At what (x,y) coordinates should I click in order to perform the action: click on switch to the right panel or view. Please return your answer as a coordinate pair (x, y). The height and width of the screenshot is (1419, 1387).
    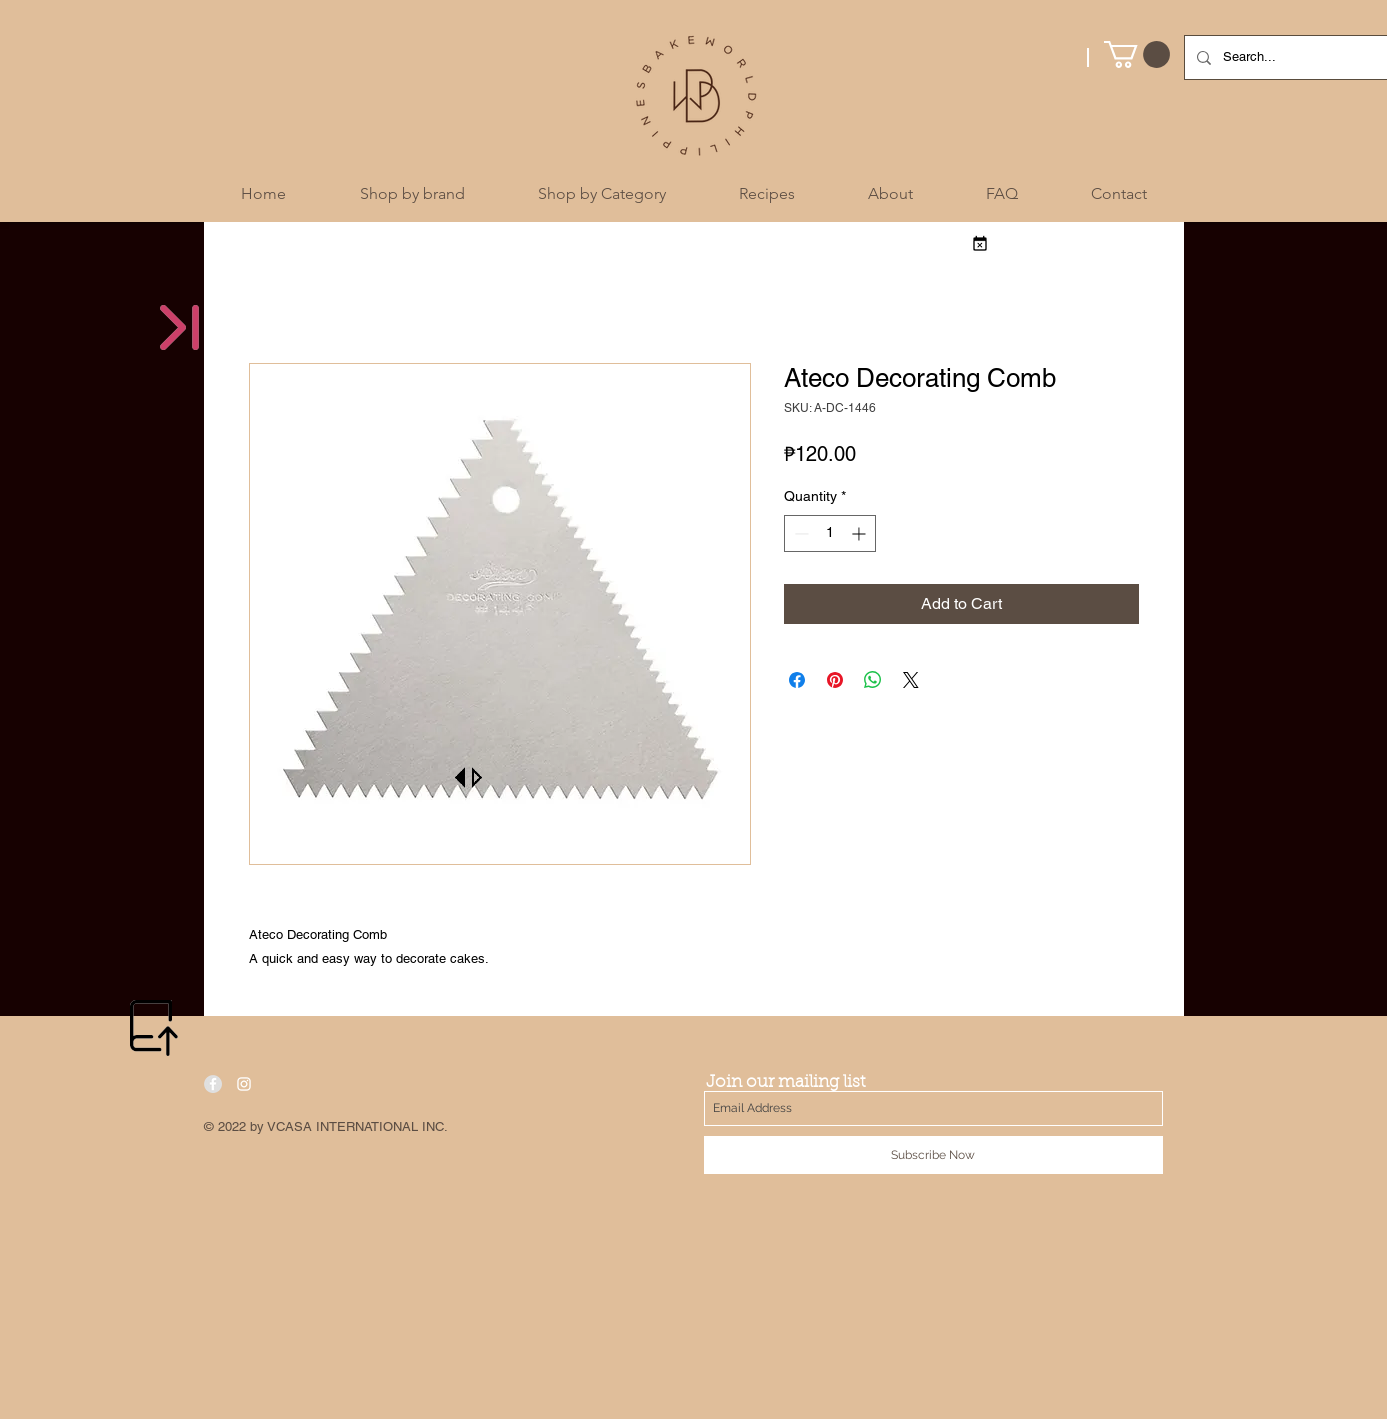
    Looking at the image, I should click on (468, 777).